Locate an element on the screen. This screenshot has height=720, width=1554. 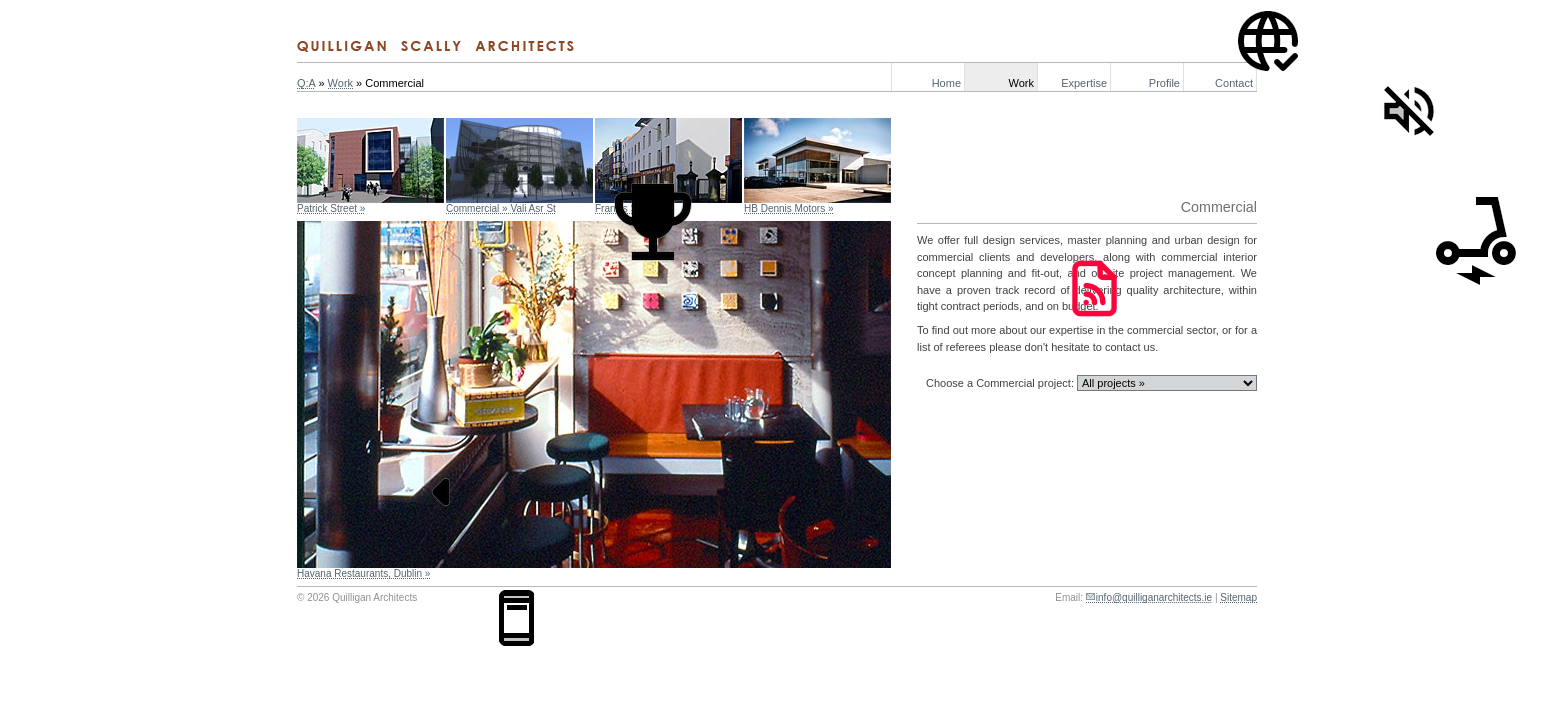
mute audio or sound is located at coordinates (1409, 111).